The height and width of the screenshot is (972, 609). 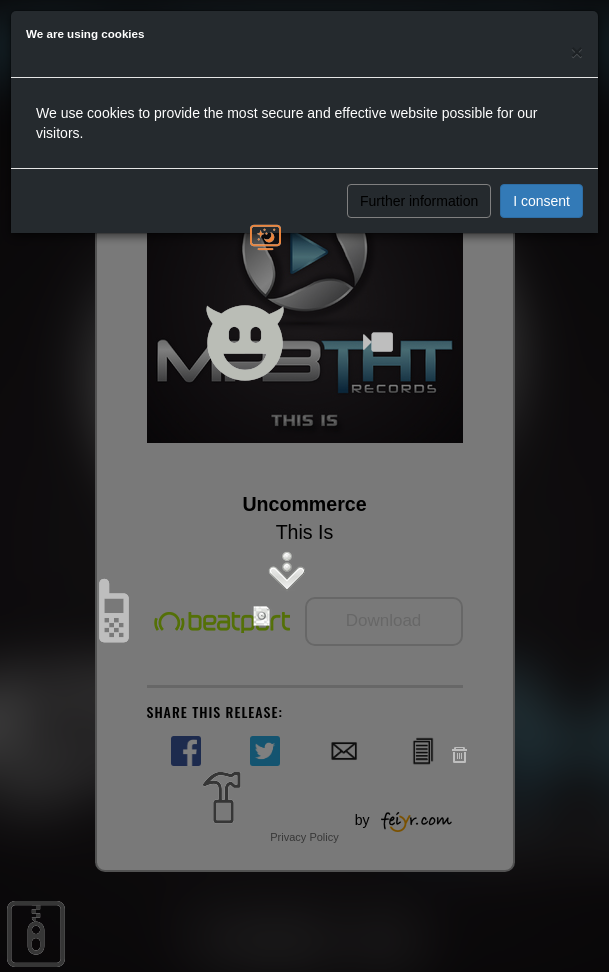 What do you see at coordinates (378, 341) in the screenshot?
I see `access webcam or video camera settings` at bounding box center [378, 341].